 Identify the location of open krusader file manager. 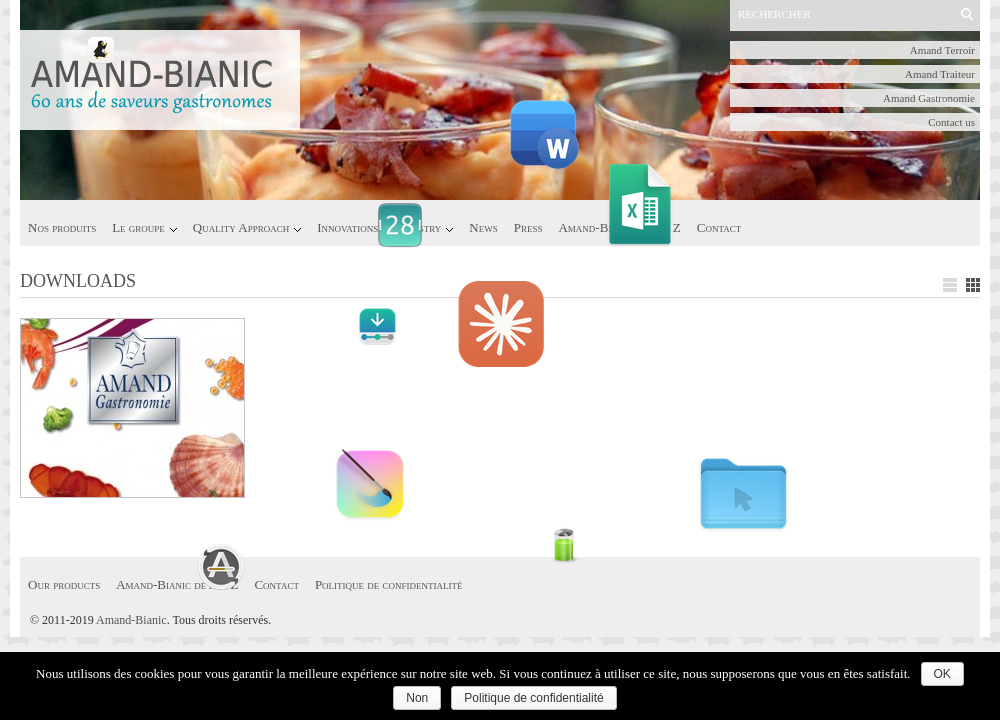
(743, 493).